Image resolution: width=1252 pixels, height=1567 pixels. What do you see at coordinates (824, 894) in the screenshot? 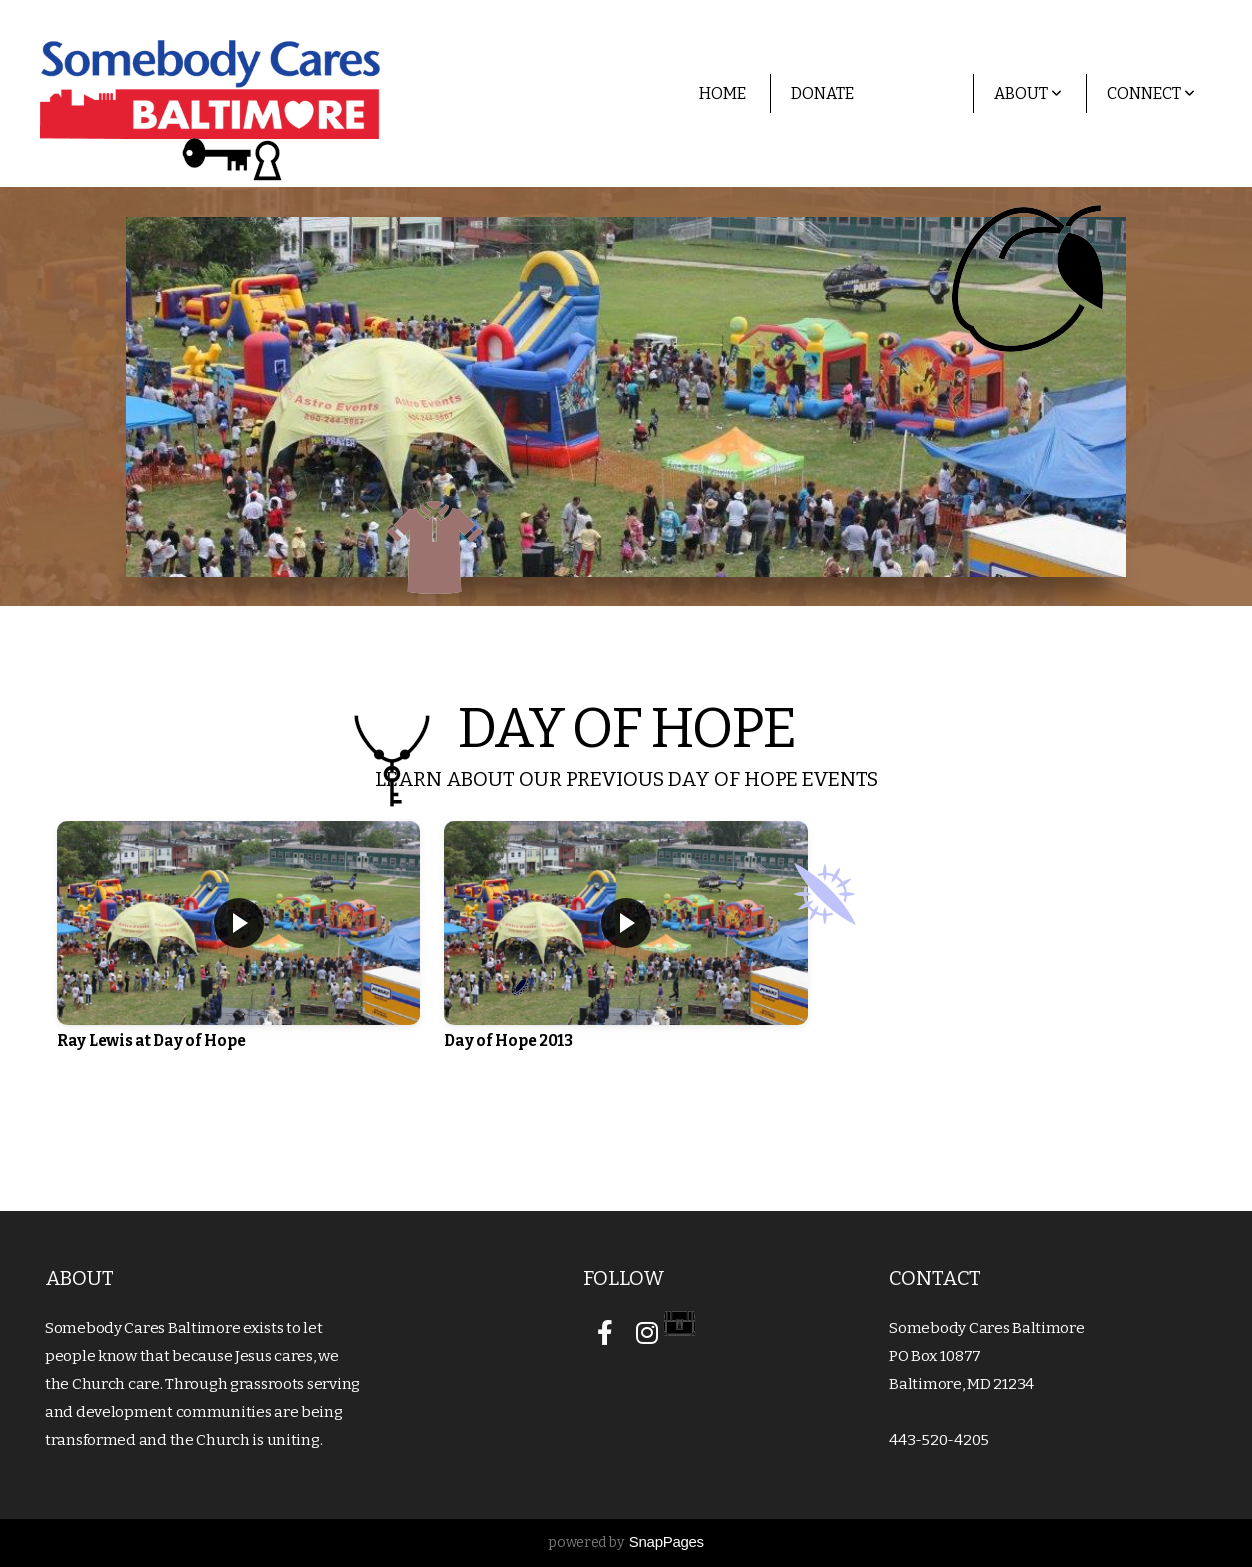
I see `indicates time pressure or countdown in gameplay` at bounding box center [824, 894].